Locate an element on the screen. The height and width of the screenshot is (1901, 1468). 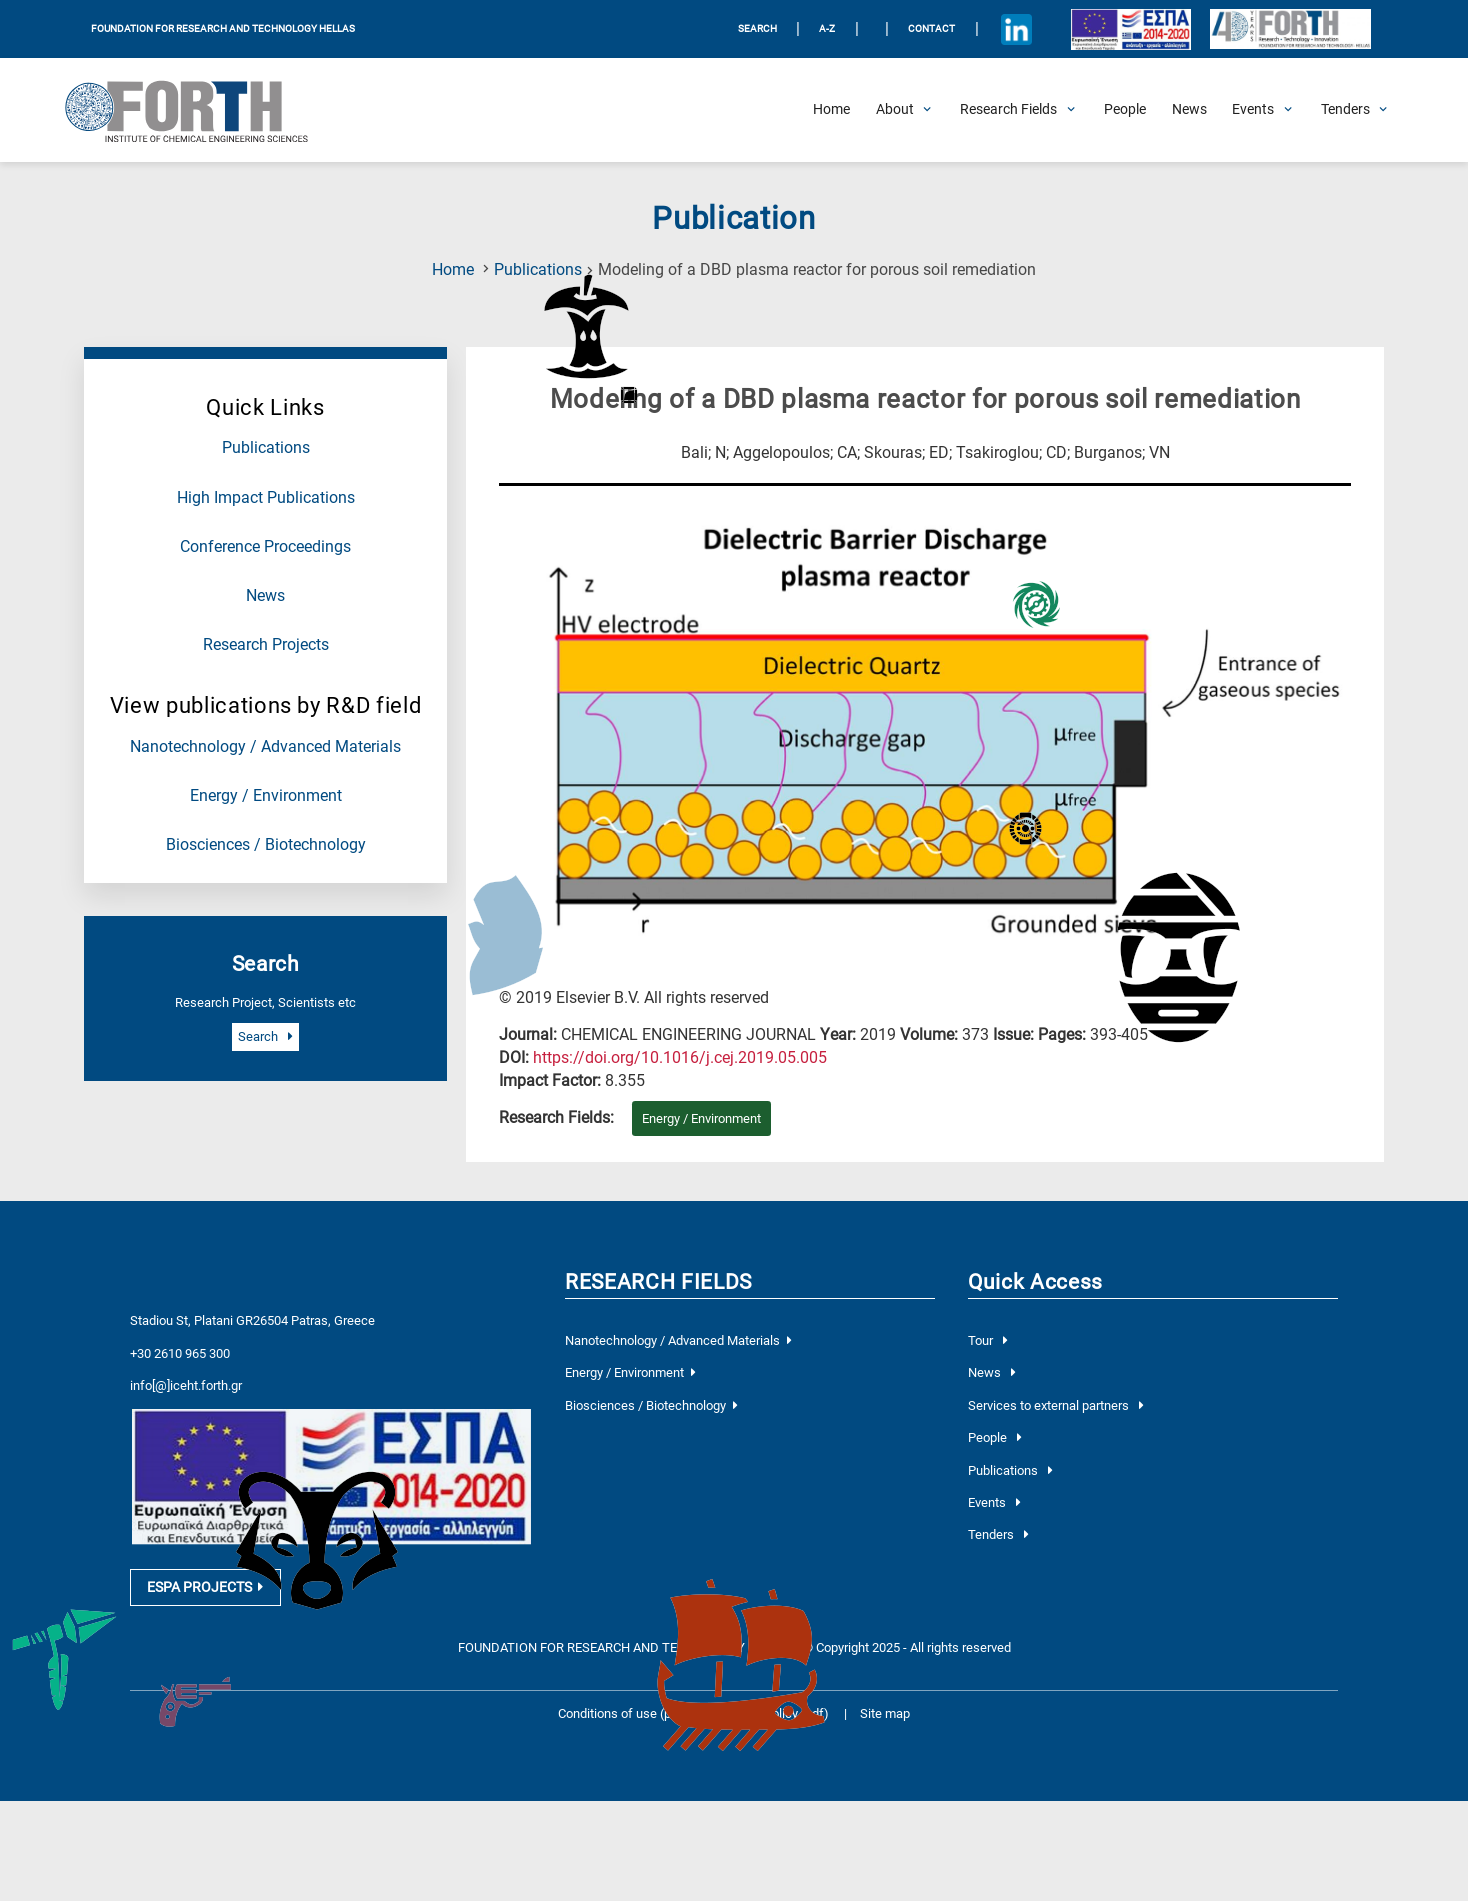
a mechanical gear or cog settings icon is located at coordinates (1025, 828).